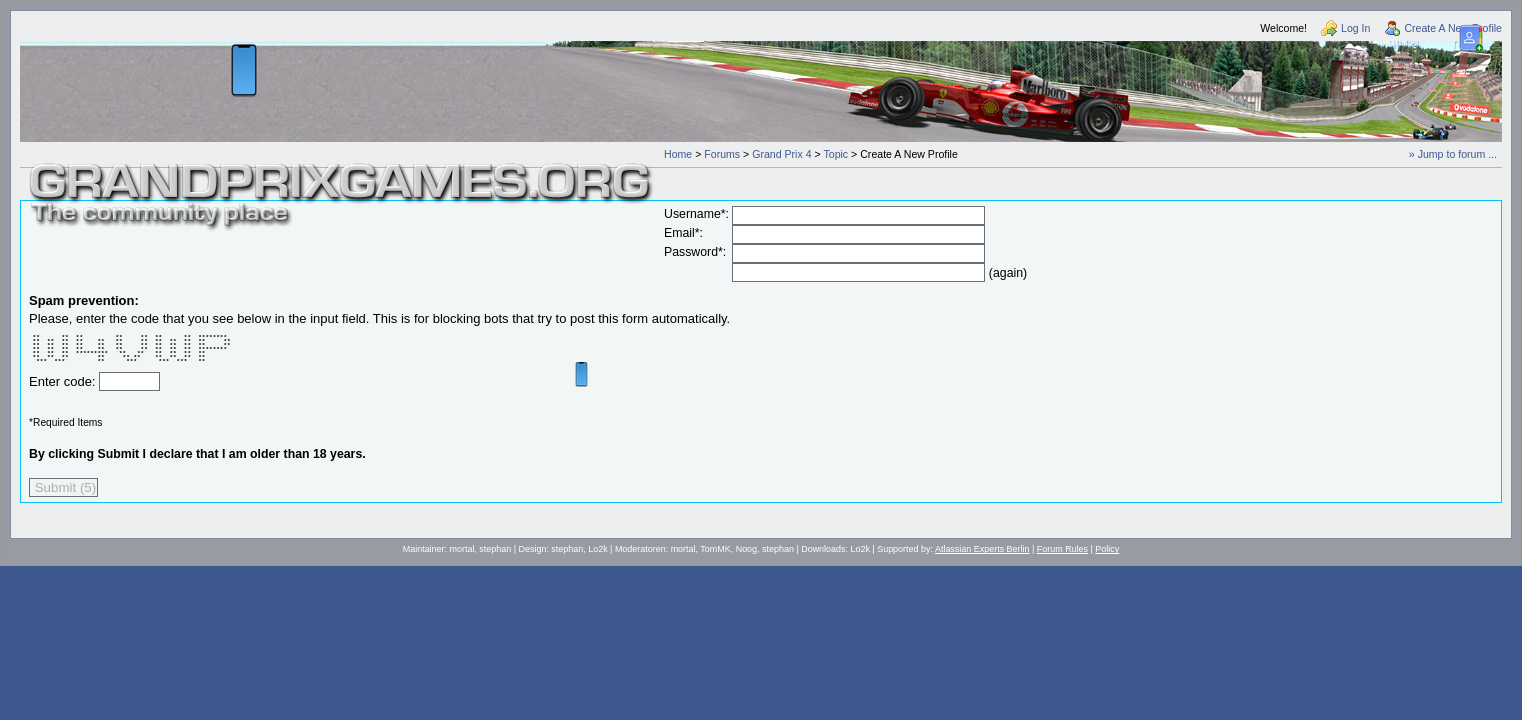  What do you see at coordinates (1471, 38) in the screenshot?
I see `add a new contact to your address book` at bounding box center [1471, 38].